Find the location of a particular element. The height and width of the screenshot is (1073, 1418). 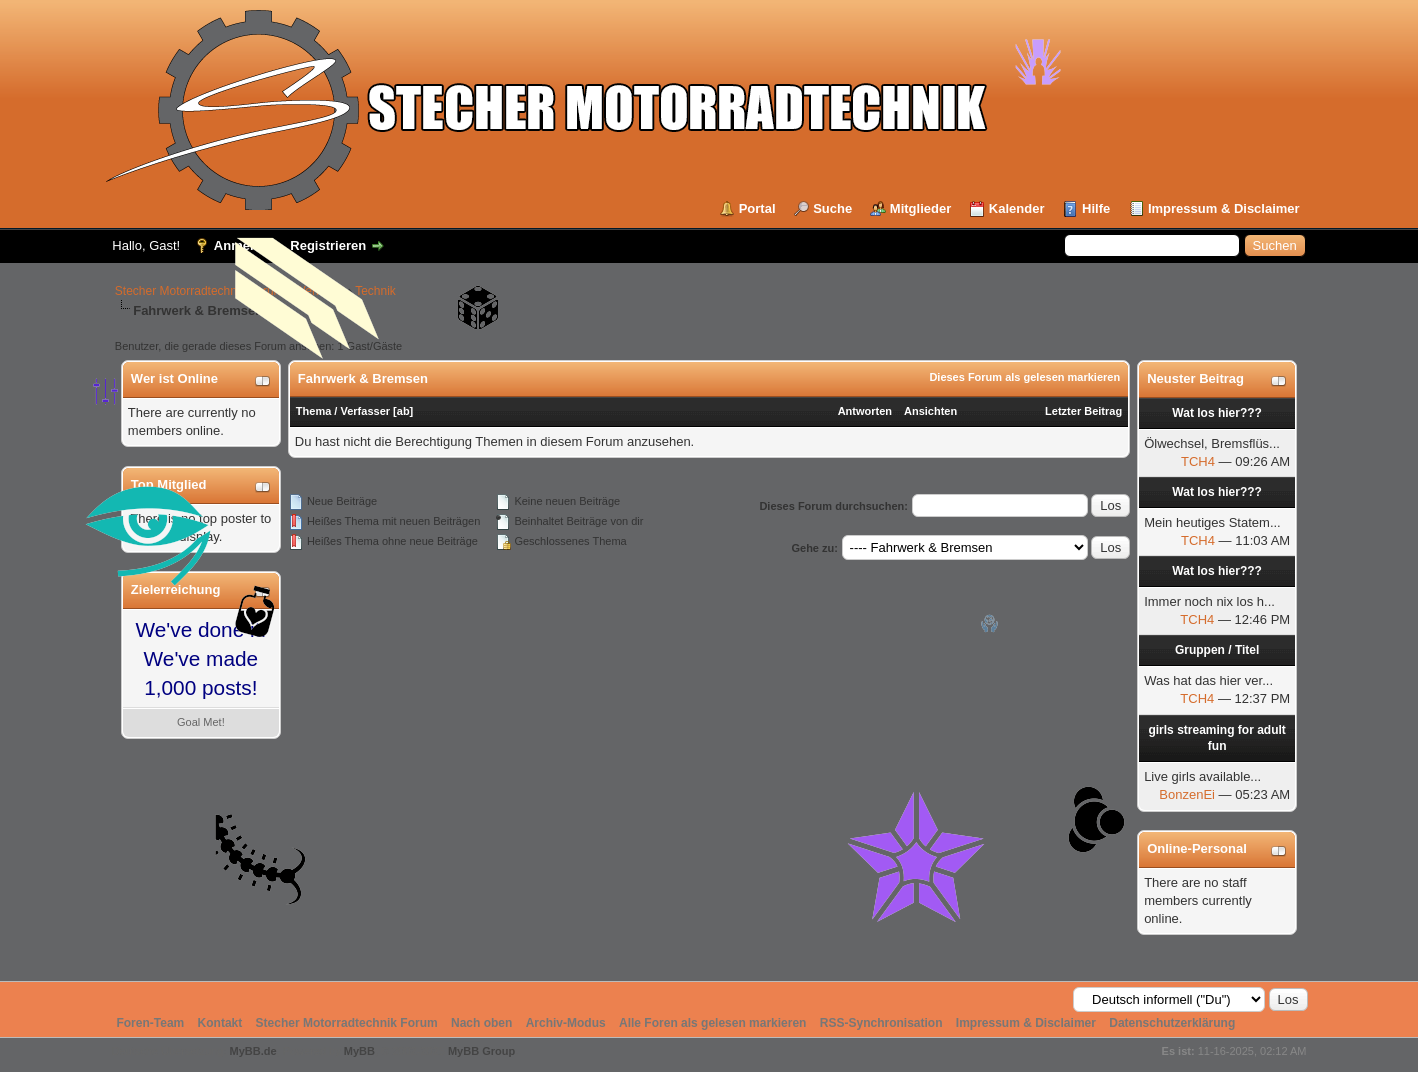

view molecular or chemical information is located at coordinates (1096, 819).